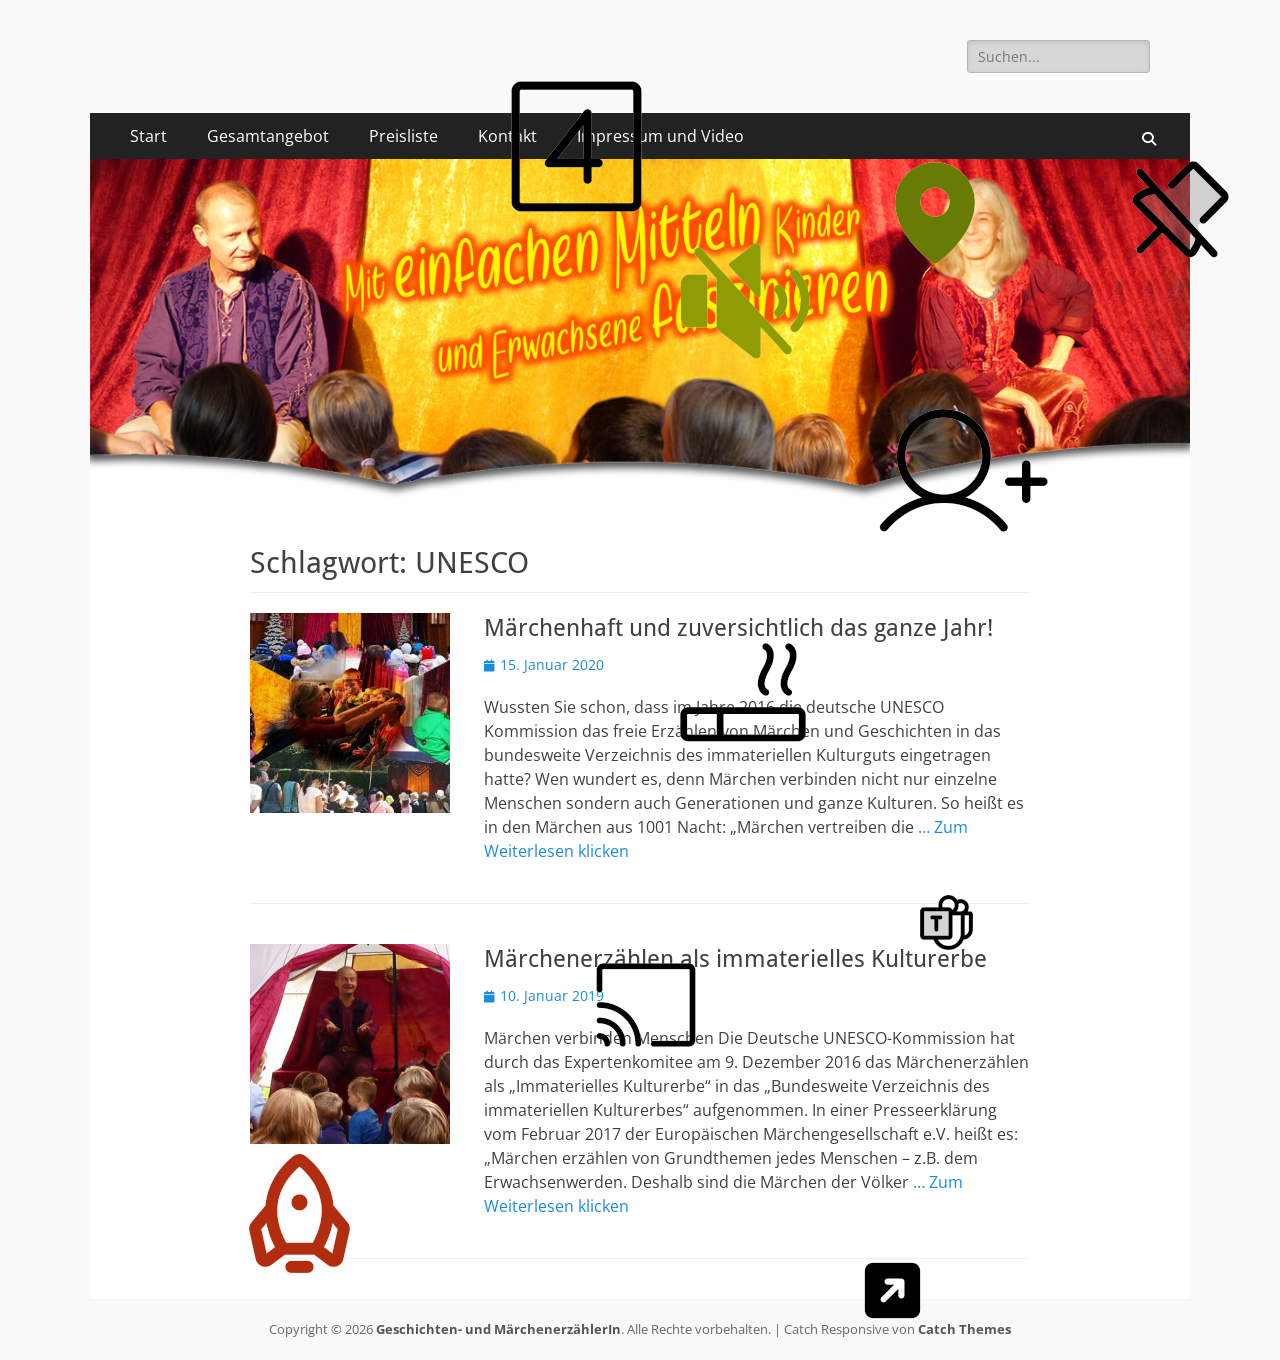 Image resolution: width=1280 pixels, height=1360 pixels. What do you see at coordinates (743, 706) in the screenshot?
I see `indicates a designated smoking area` at bounding box center [743, 706].